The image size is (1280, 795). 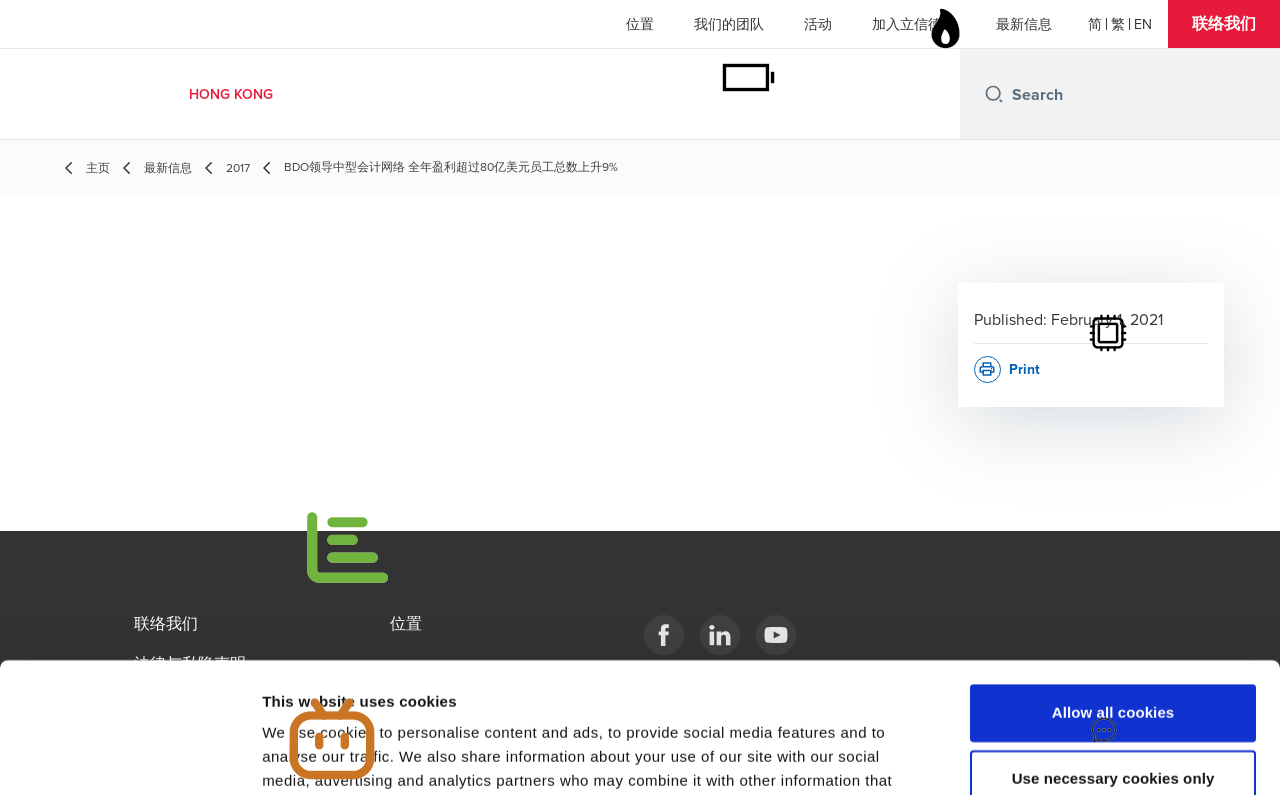 I want to click on view analytics or statistics, so click(x=347, y=547).